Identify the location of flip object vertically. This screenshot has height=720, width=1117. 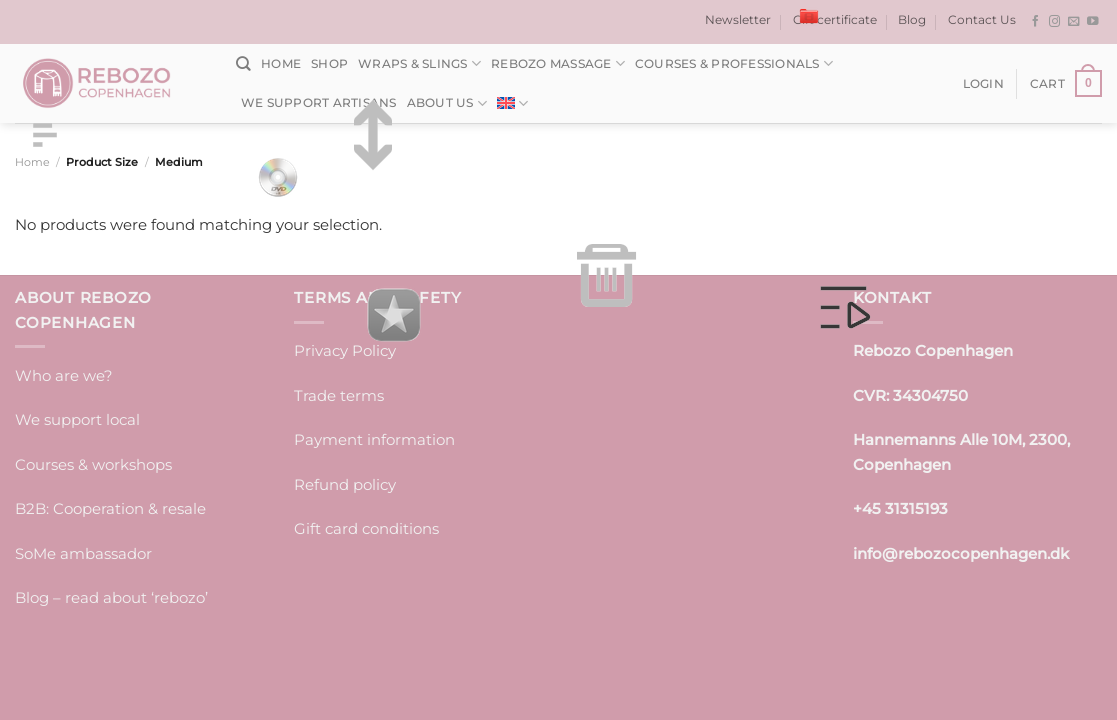
(373, 135).